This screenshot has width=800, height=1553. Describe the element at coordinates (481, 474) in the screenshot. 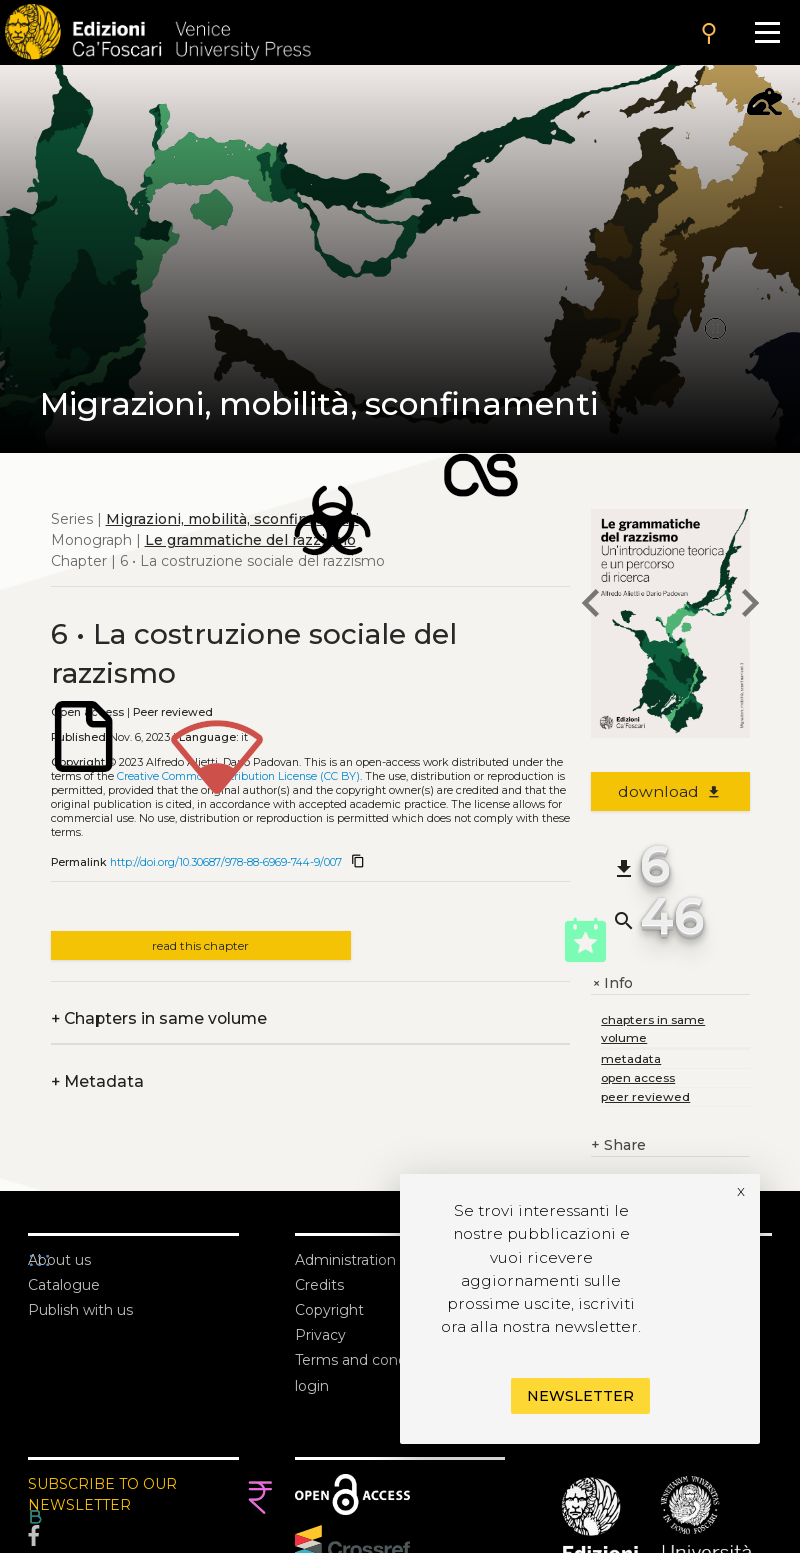

I see `connect to Last.fm account` at that location.